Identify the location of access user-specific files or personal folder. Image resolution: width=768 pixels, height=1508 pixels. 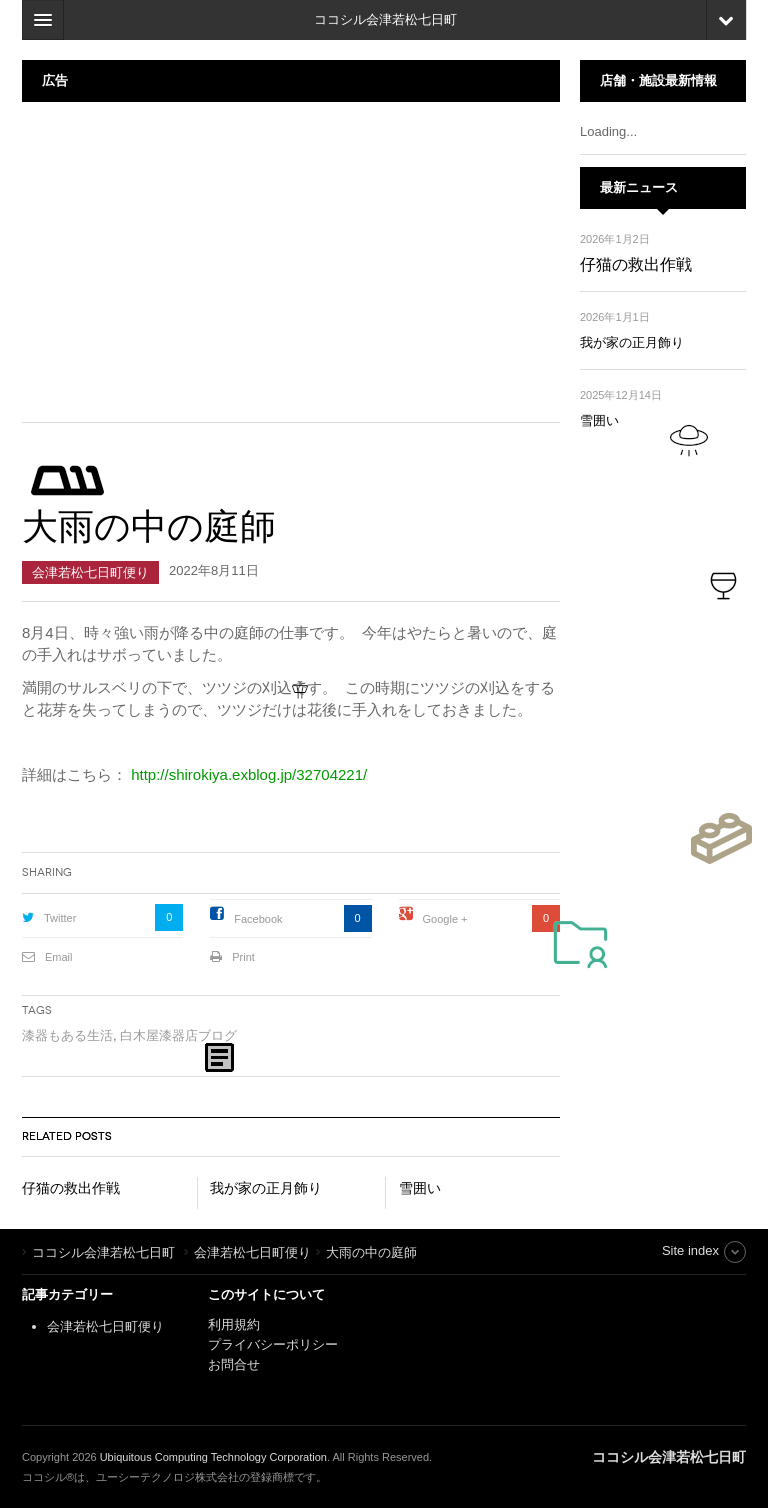
(580, 941).